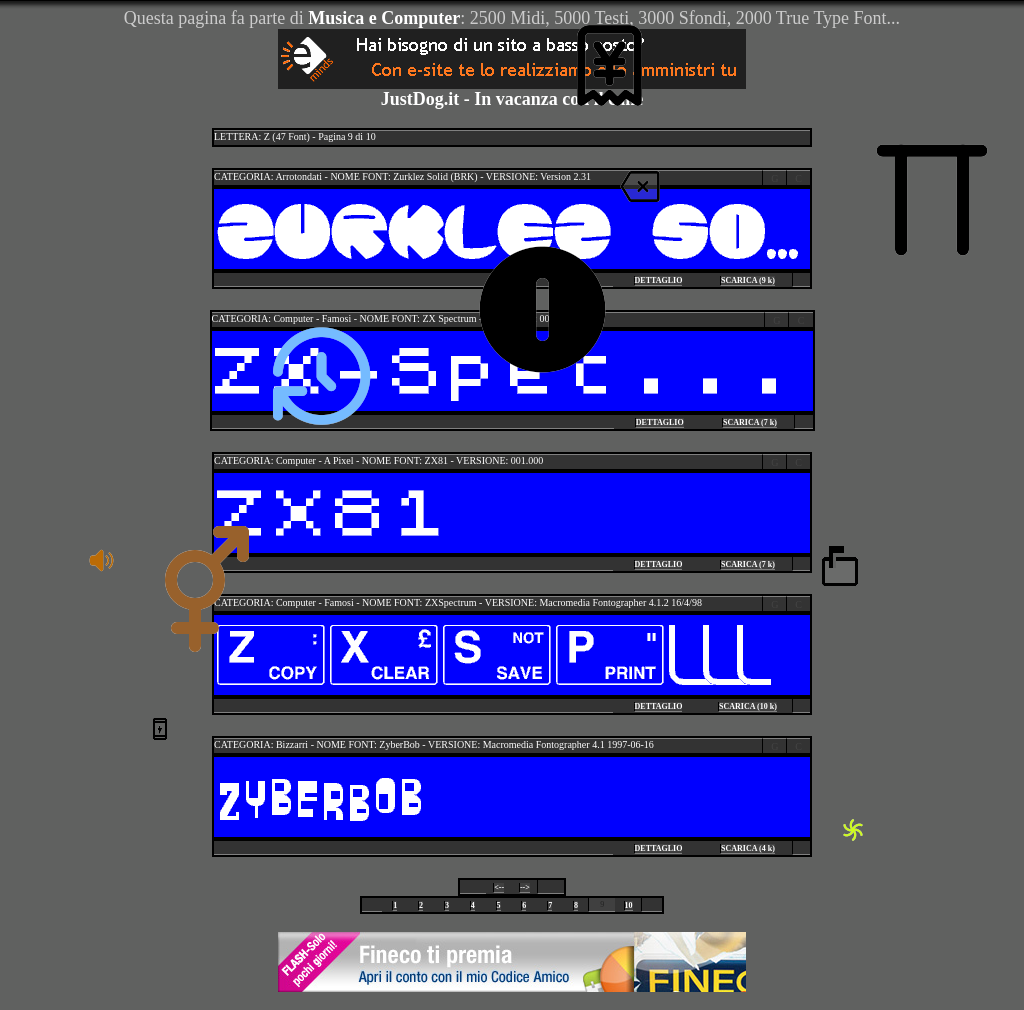 The height and width of the screenshot is (1010, 1024). Describe the element at coordinates (853, 830) in the screenshot. I see `access space or astronomy-themed content` at that location.